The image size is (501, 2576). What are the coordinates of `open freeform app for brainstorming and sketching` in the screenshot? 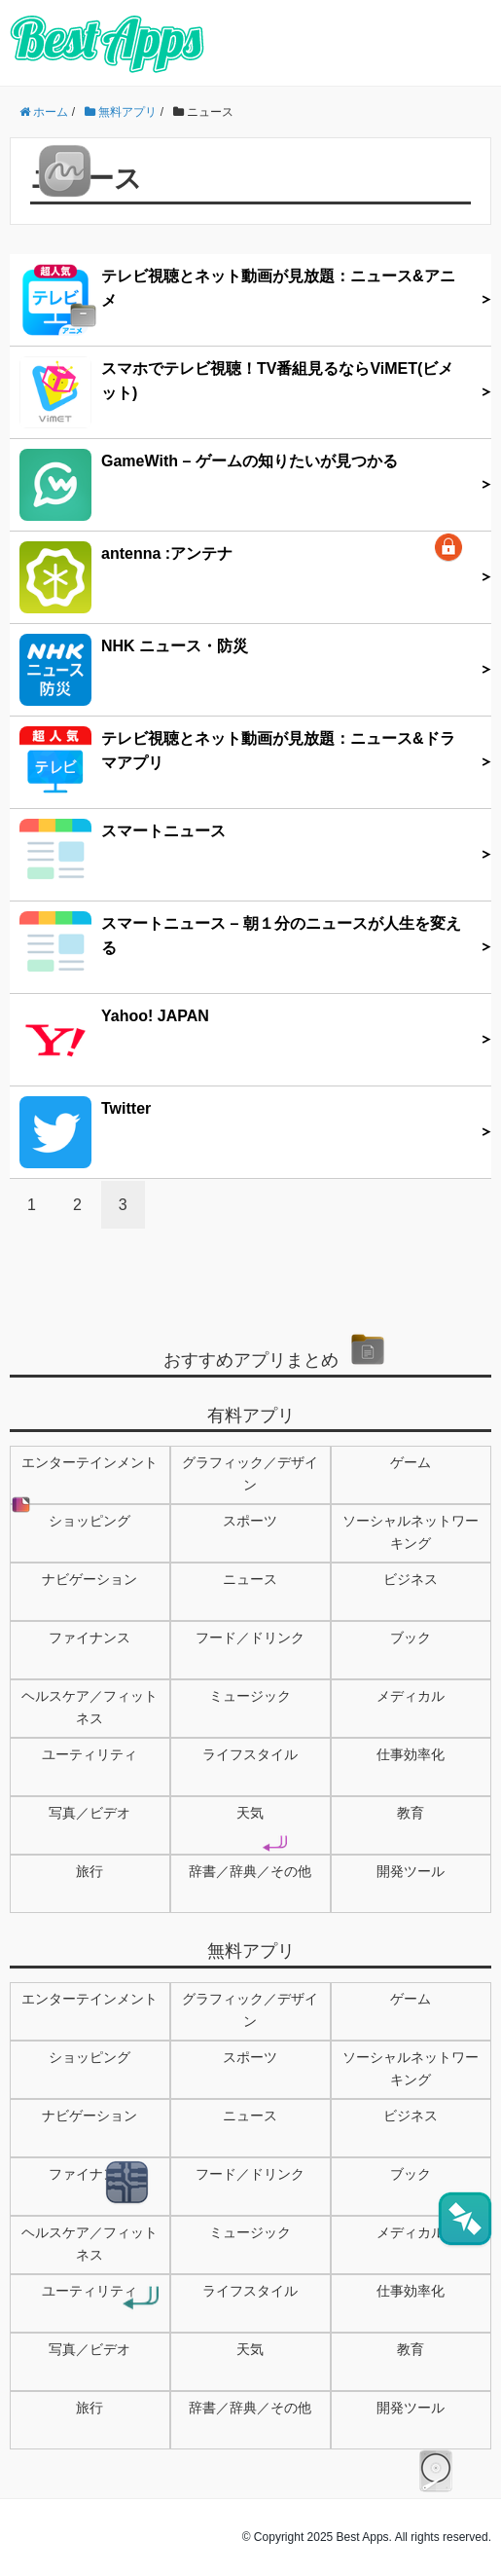 It's located at (64, 170).